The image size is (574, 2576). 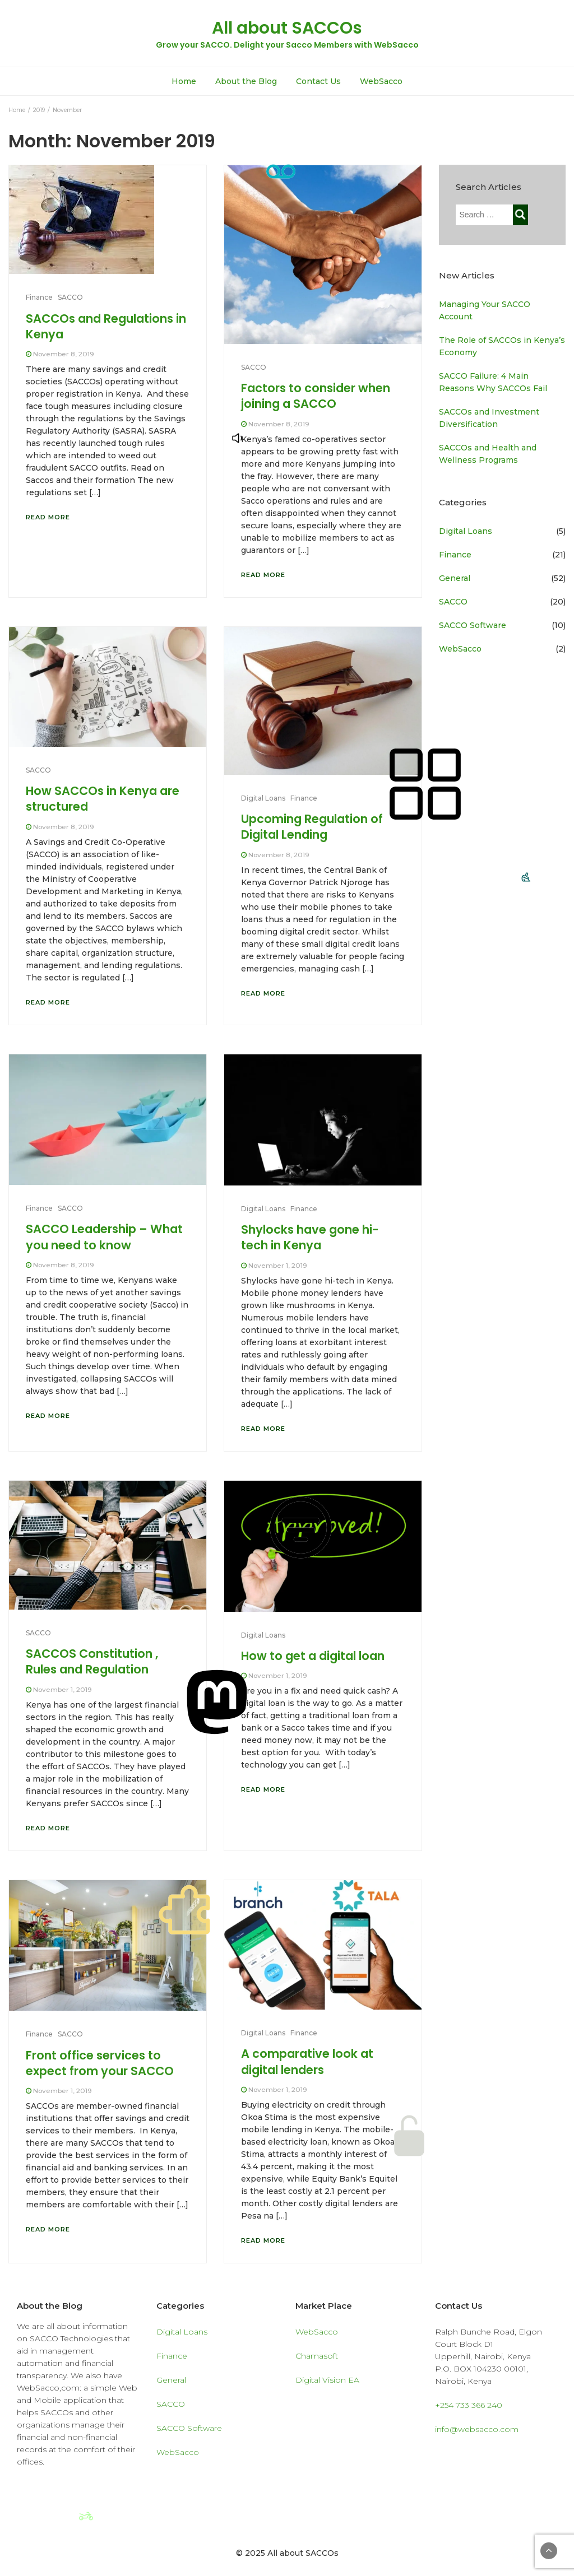 I want to click on open mastodon app, so click(x=217, y=1702).